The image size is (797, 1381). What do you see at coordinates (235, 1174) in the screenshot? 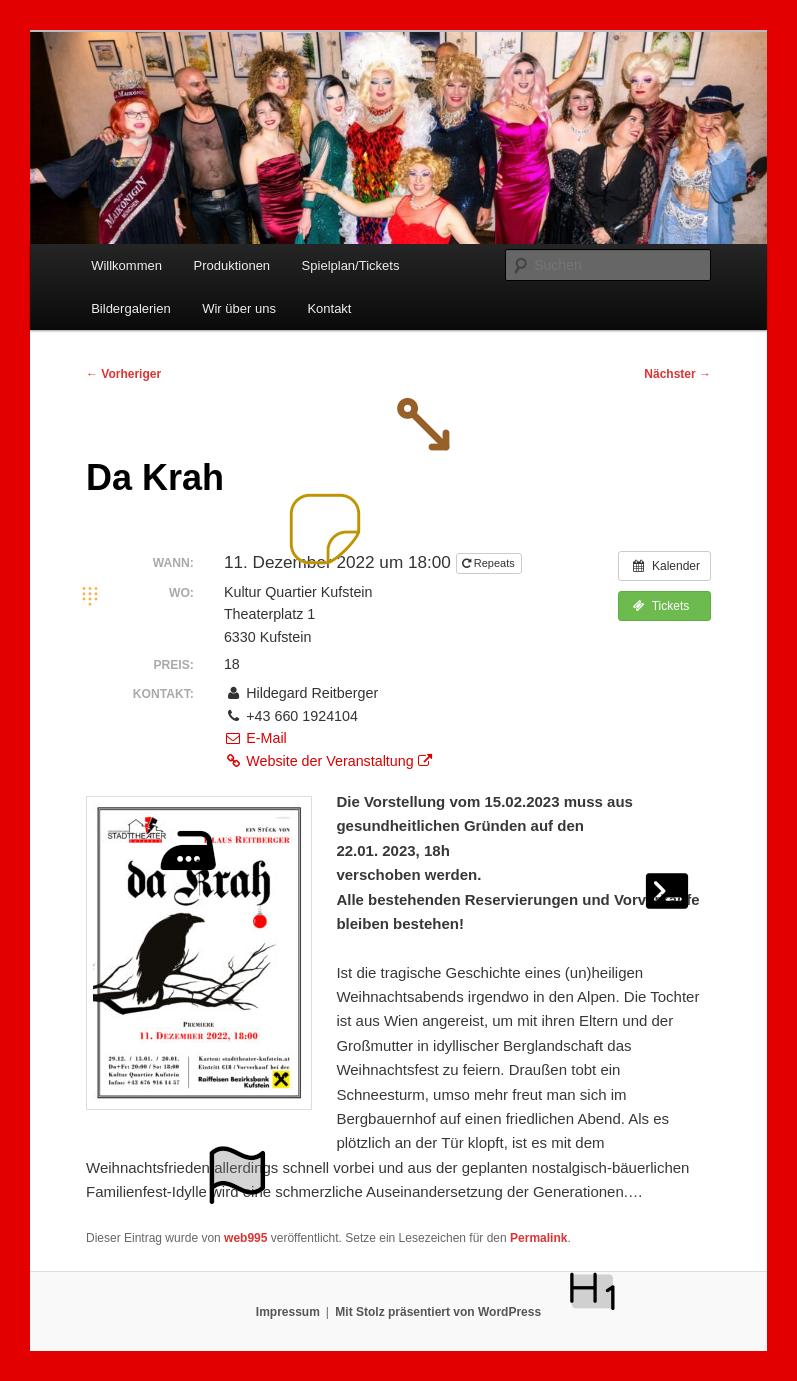
I see `flag or mark an item for follow-up` at bounding box center [235, 1174].